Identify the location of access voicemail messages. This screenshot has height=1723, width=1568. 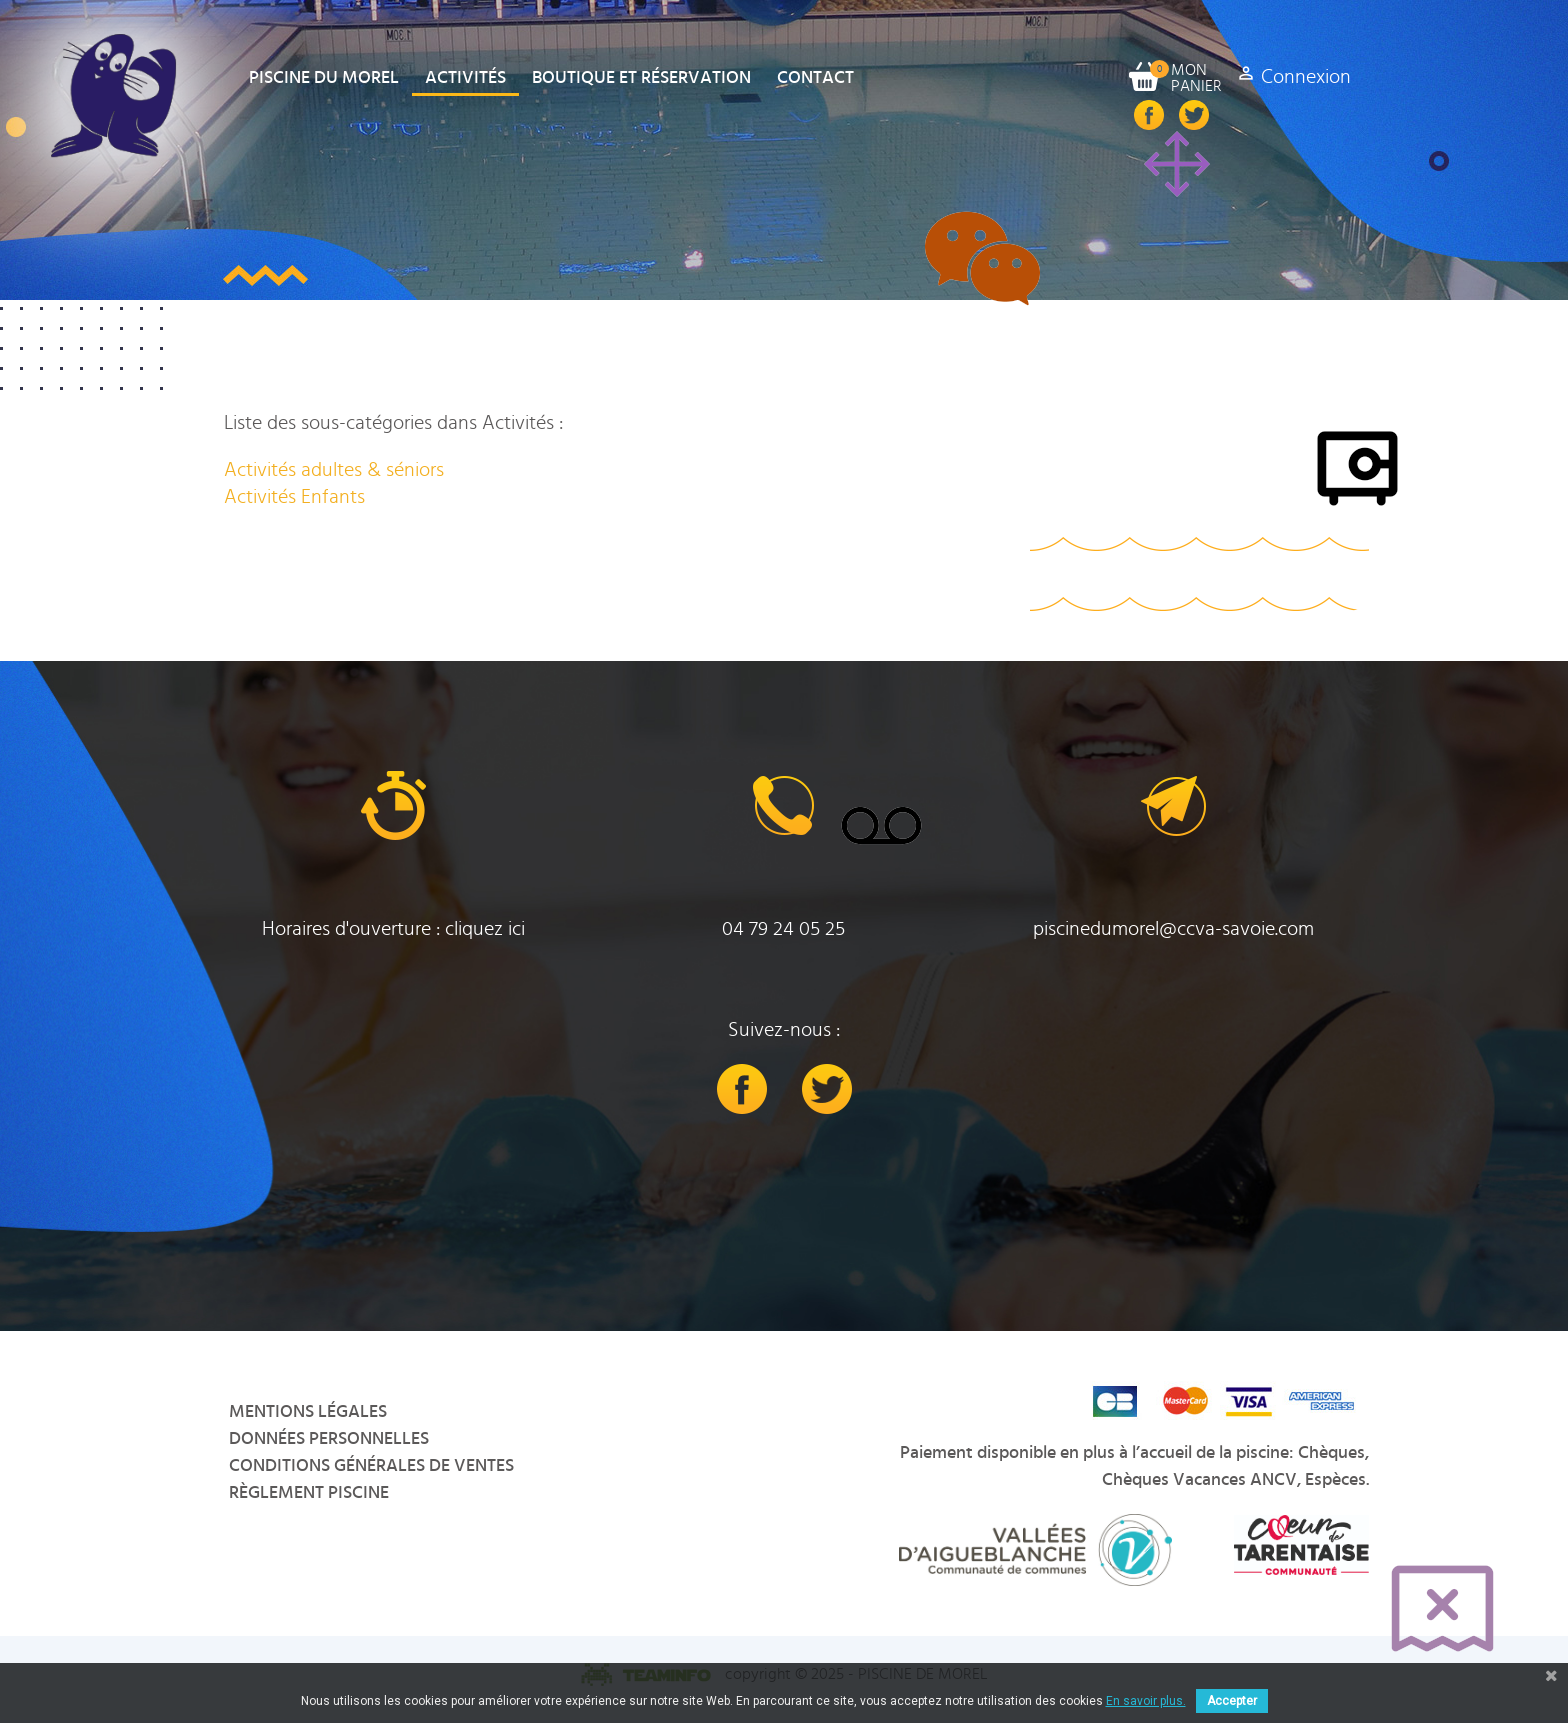
(881, 825).